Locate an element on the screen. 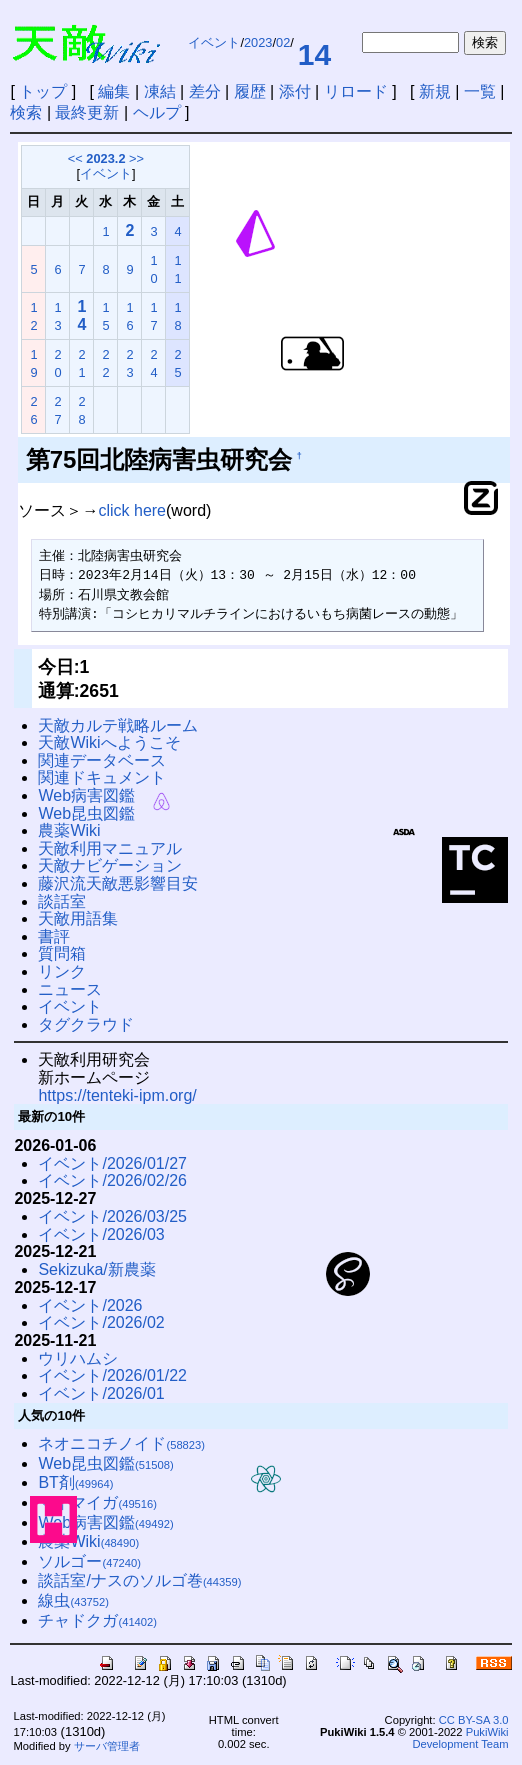 Image resolution: width=522 pixels, height=1765 pixels. react query library logo is located at coordinates (266, 1479).